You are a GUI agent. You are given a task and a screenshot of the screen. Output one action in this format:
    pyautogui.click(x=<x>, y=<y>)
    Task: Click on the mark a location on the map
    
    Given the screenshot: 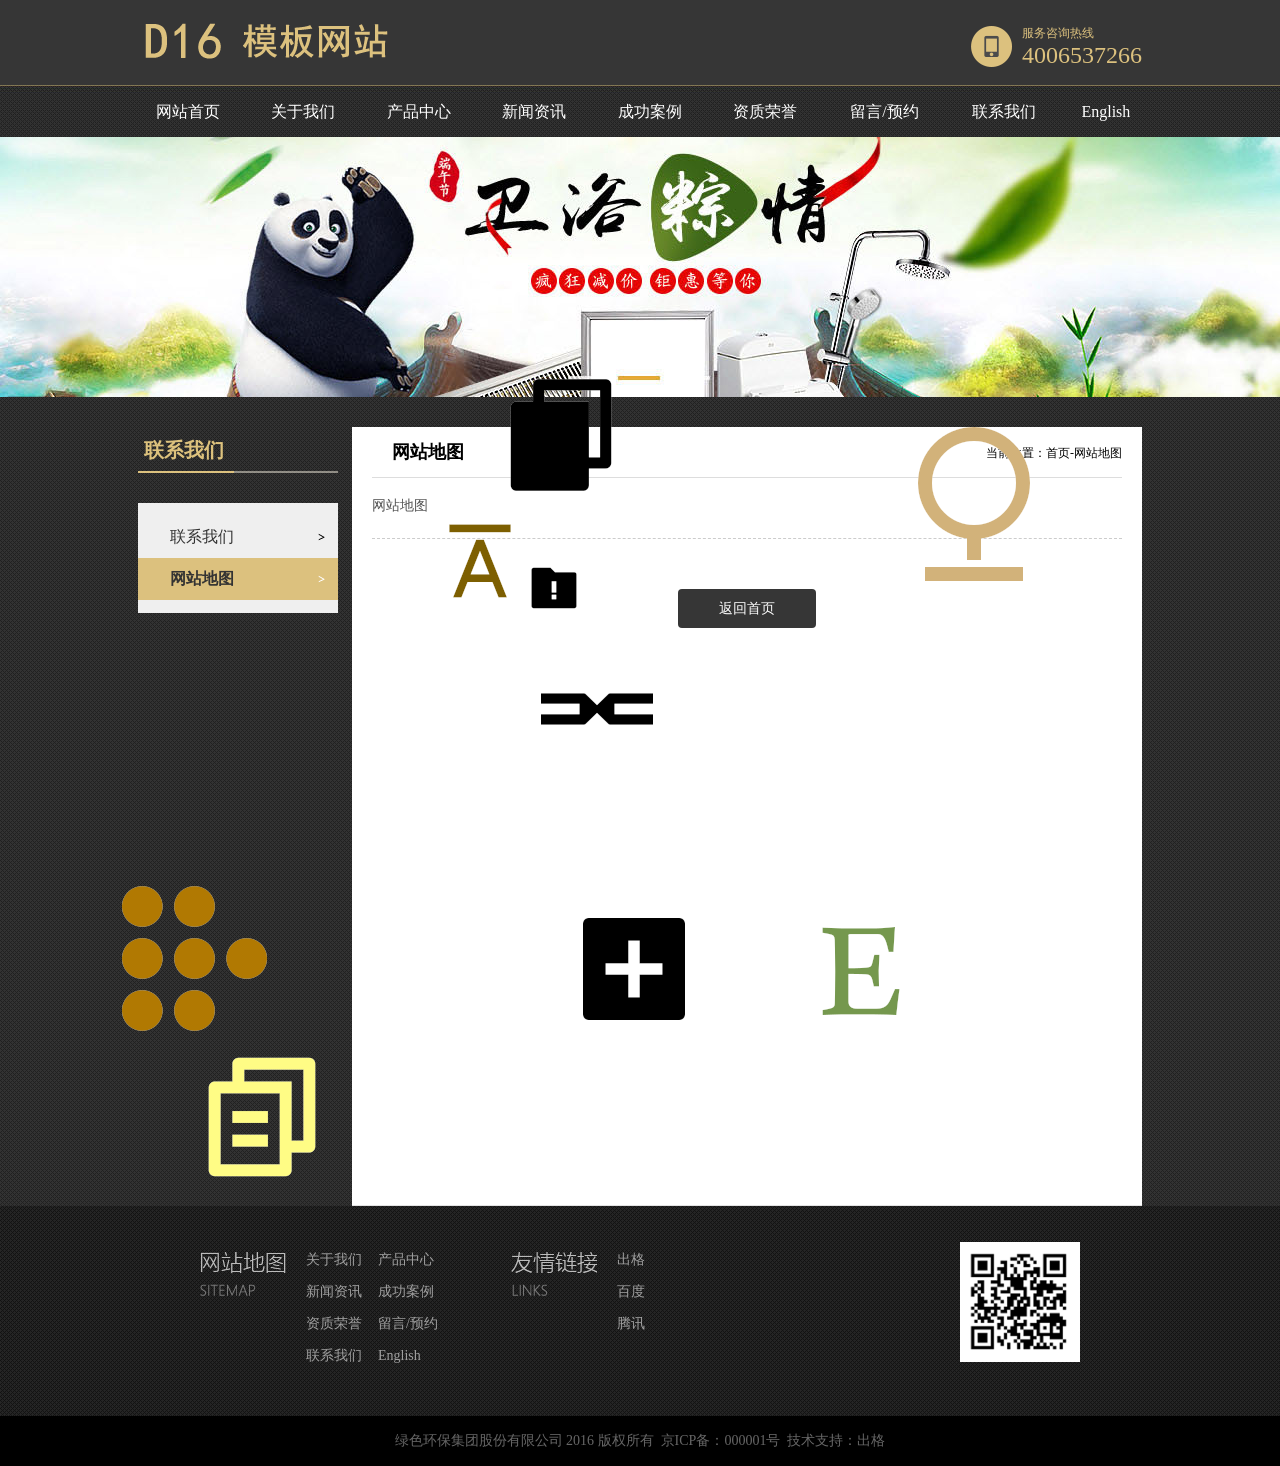 What is the action you would take?
    pyautogui.click(x=974, y=497)
    